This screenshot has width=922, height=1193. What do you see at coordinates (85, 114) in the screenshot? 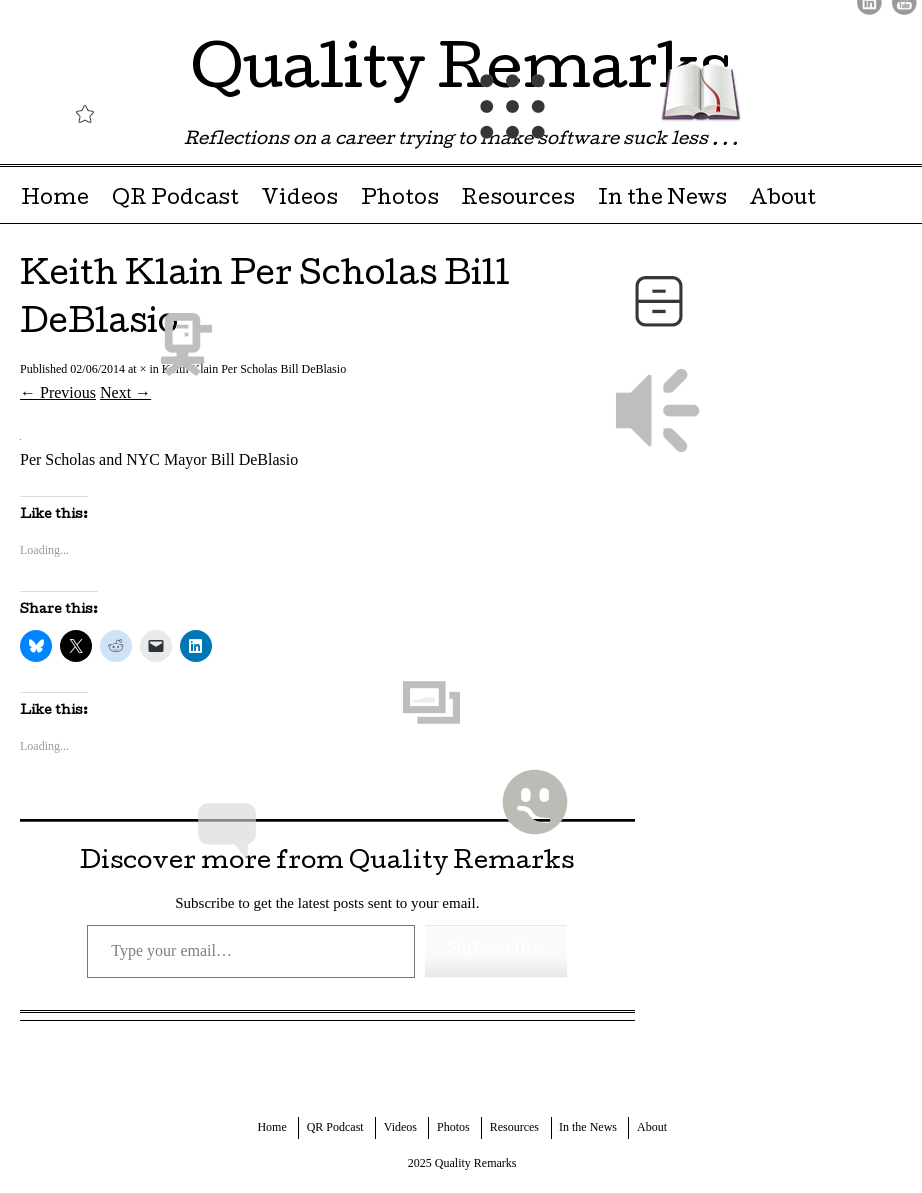
I see `access your favorites` at bounding box center [85, 114].